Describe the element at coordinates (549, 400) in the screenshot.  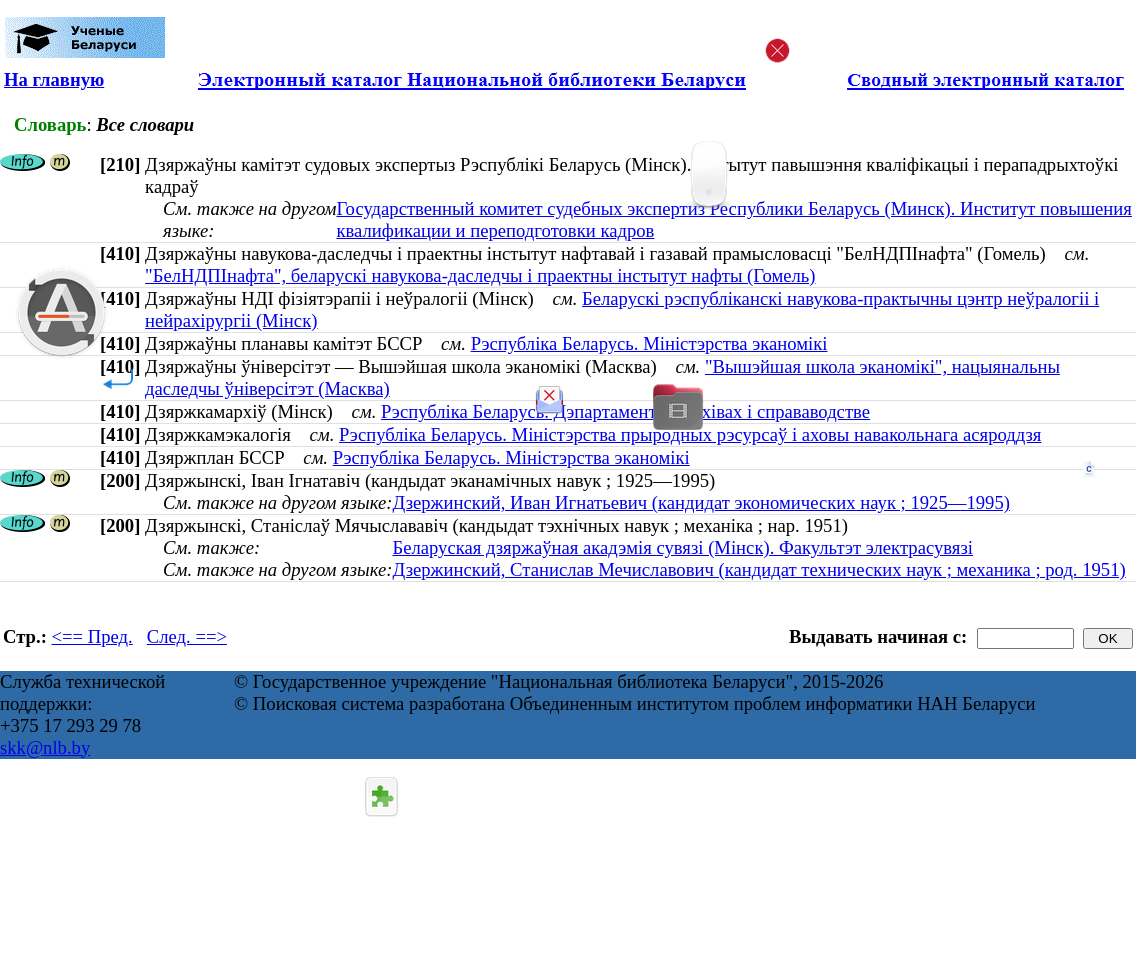
I see `mark email as spam or junk` at that location.